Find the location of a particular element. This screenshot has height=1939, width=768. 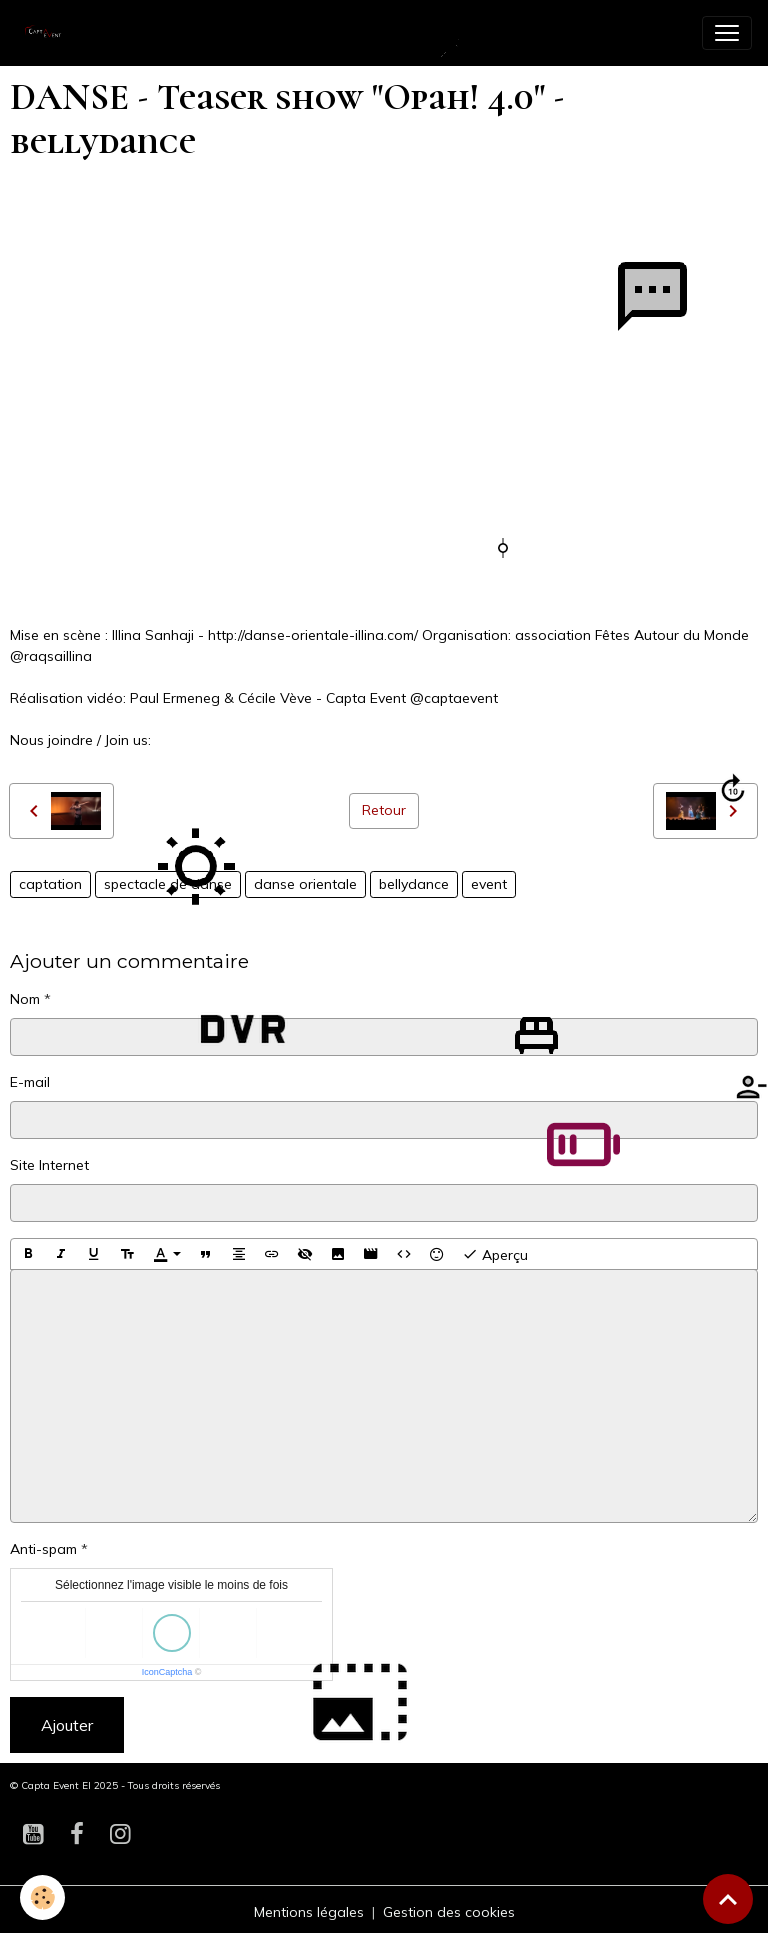

view single room accommodation options is located at coordinates (536, 1035).